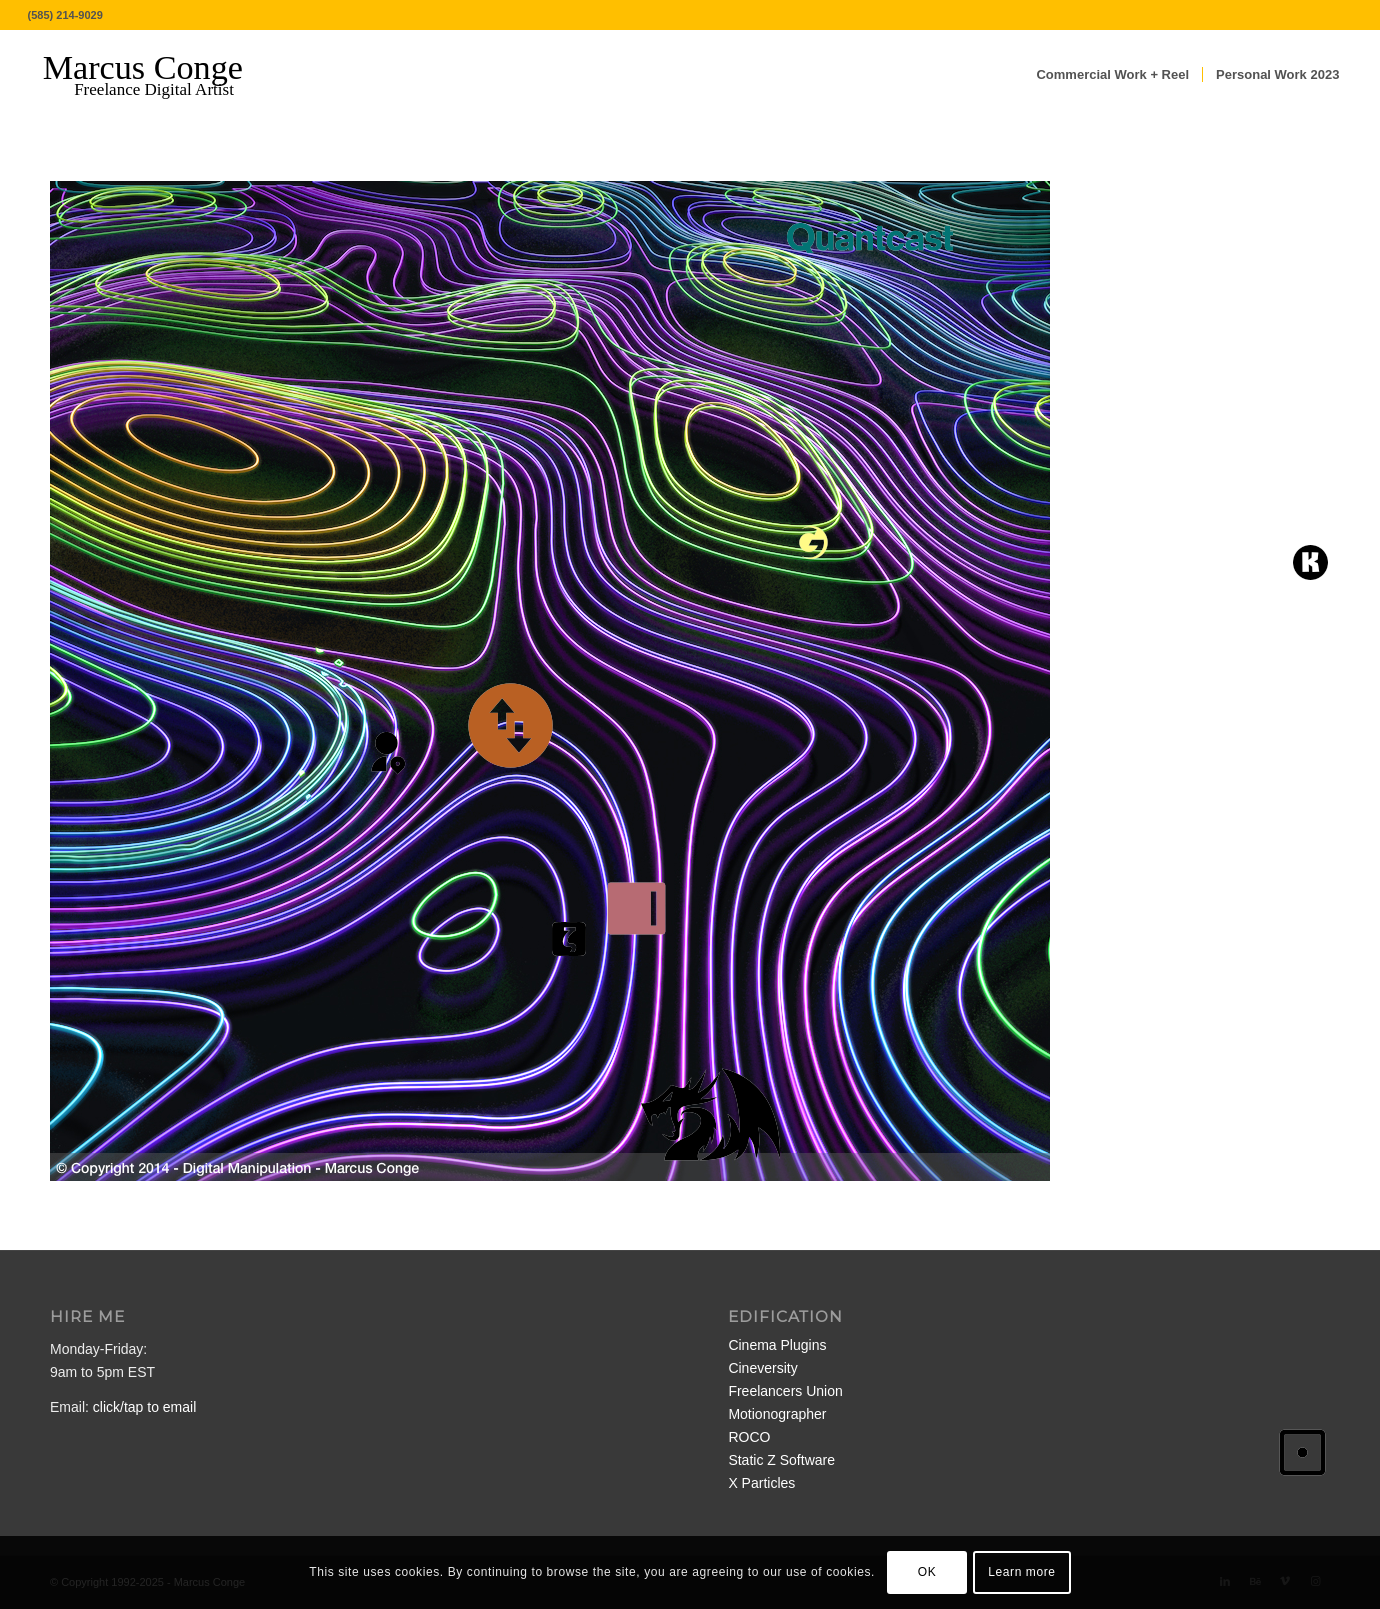  Describe the element at coordinates (813, 542) in the screenshot. I see `gcore brand logo` at that location.